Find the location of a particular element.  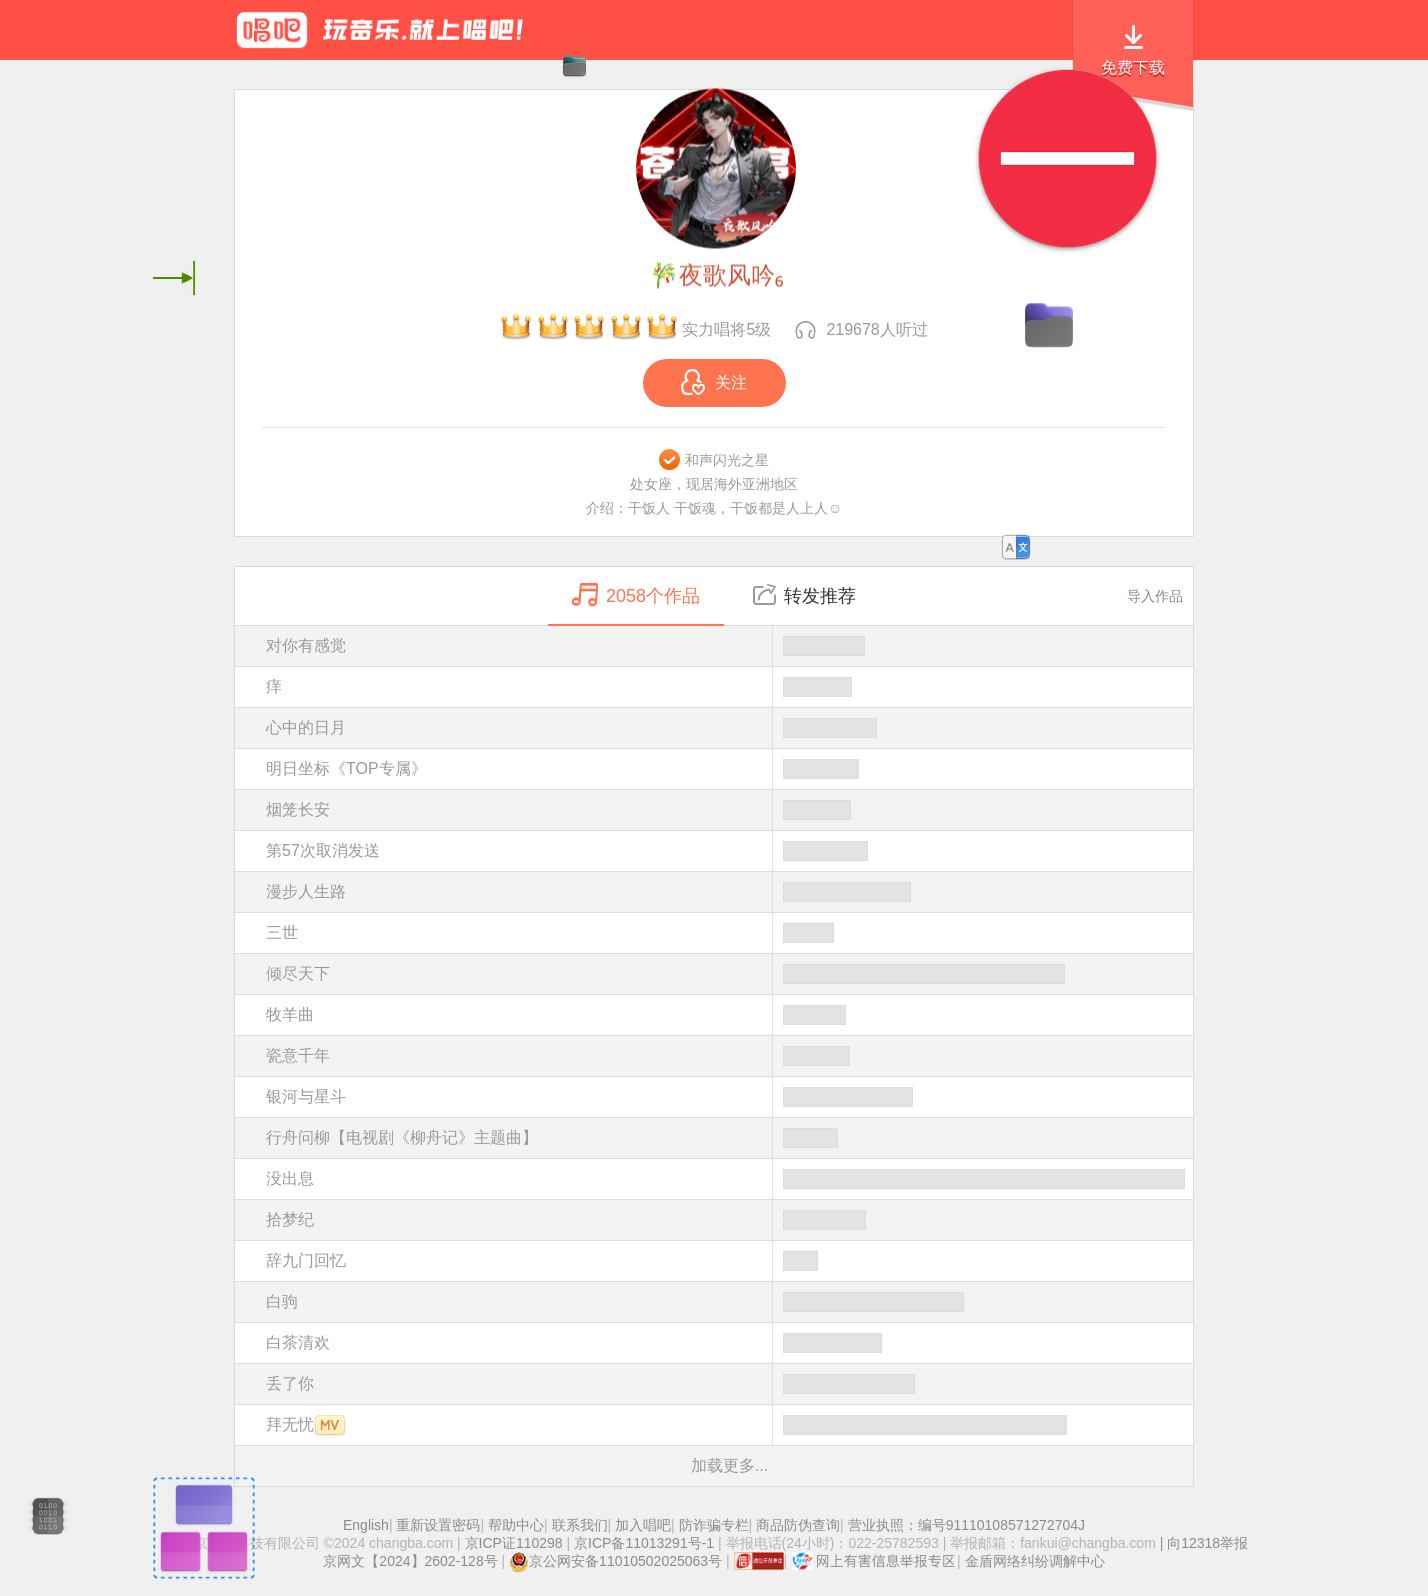

jump to the last item in a list is located at coordinates (174, 278).